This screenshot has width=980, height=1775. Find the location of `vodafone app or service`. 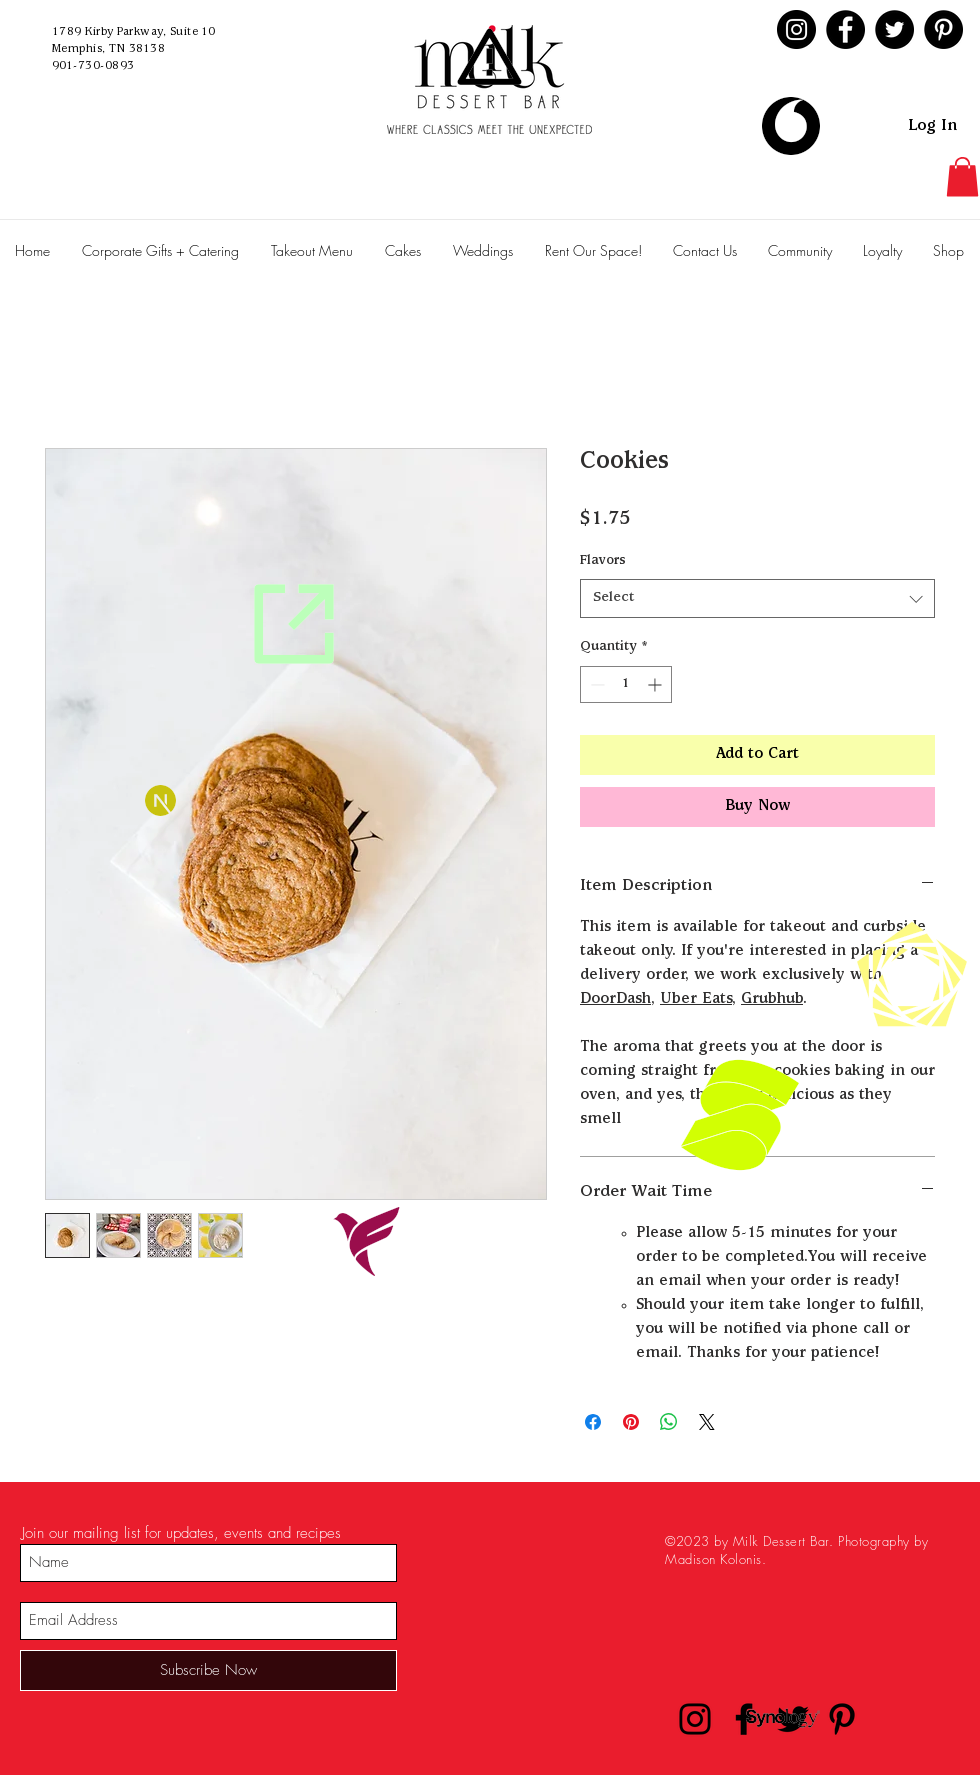

vodafone app or service is located at coordinates (791, 126).